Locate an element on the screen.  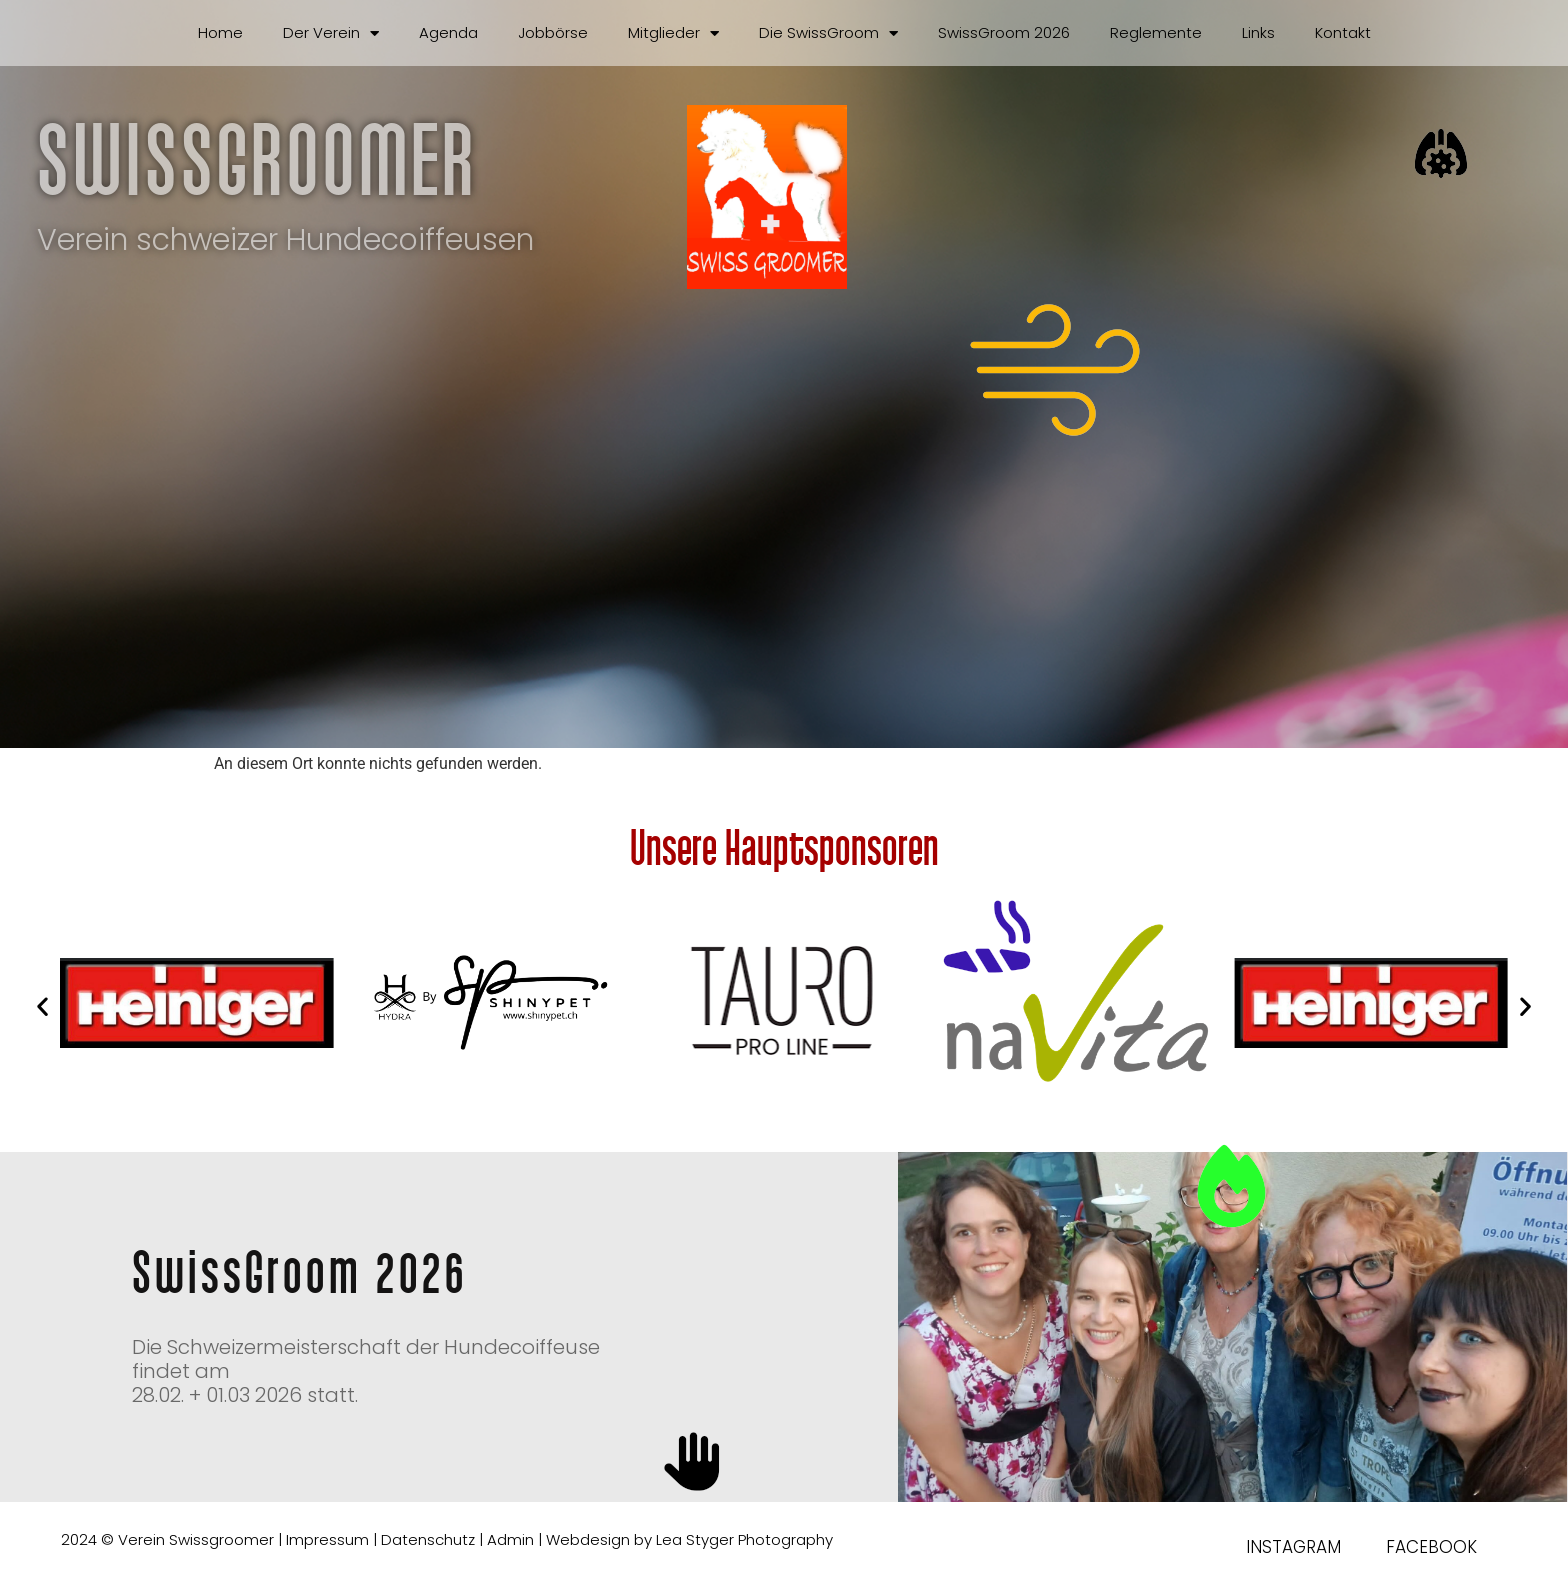
stop or halt an action is located at coordinates (693, 1461).